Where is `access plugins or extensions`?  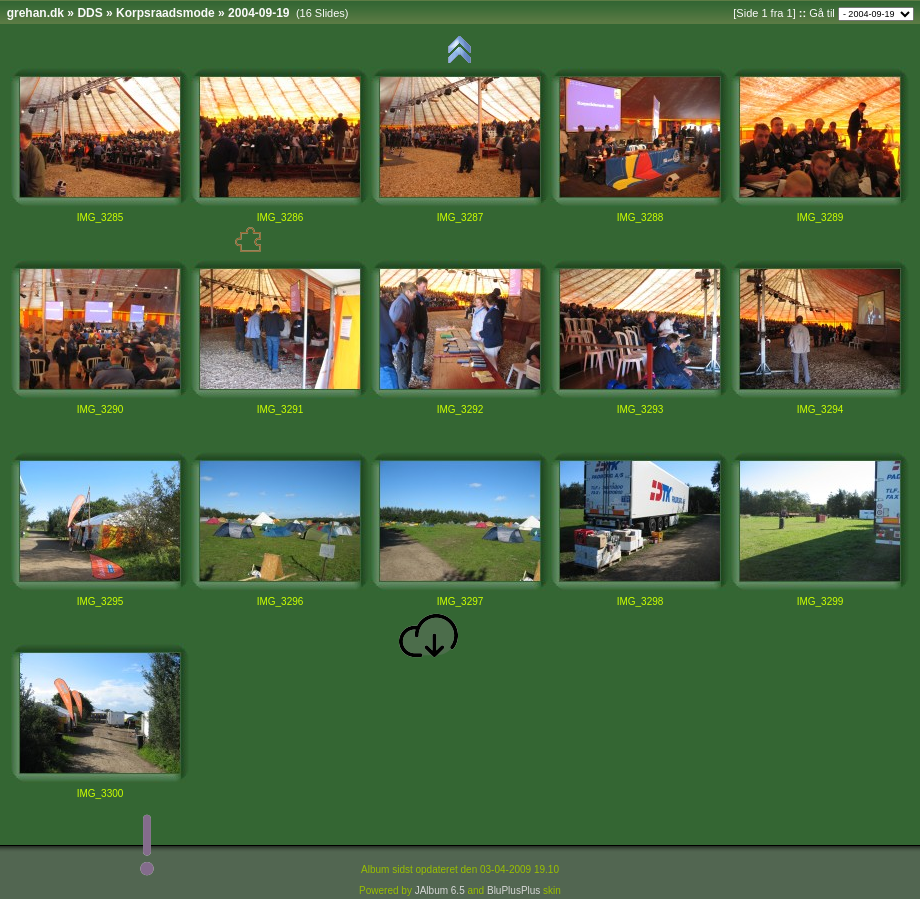 access plugins or extensions is located at coordinates (249, 240).